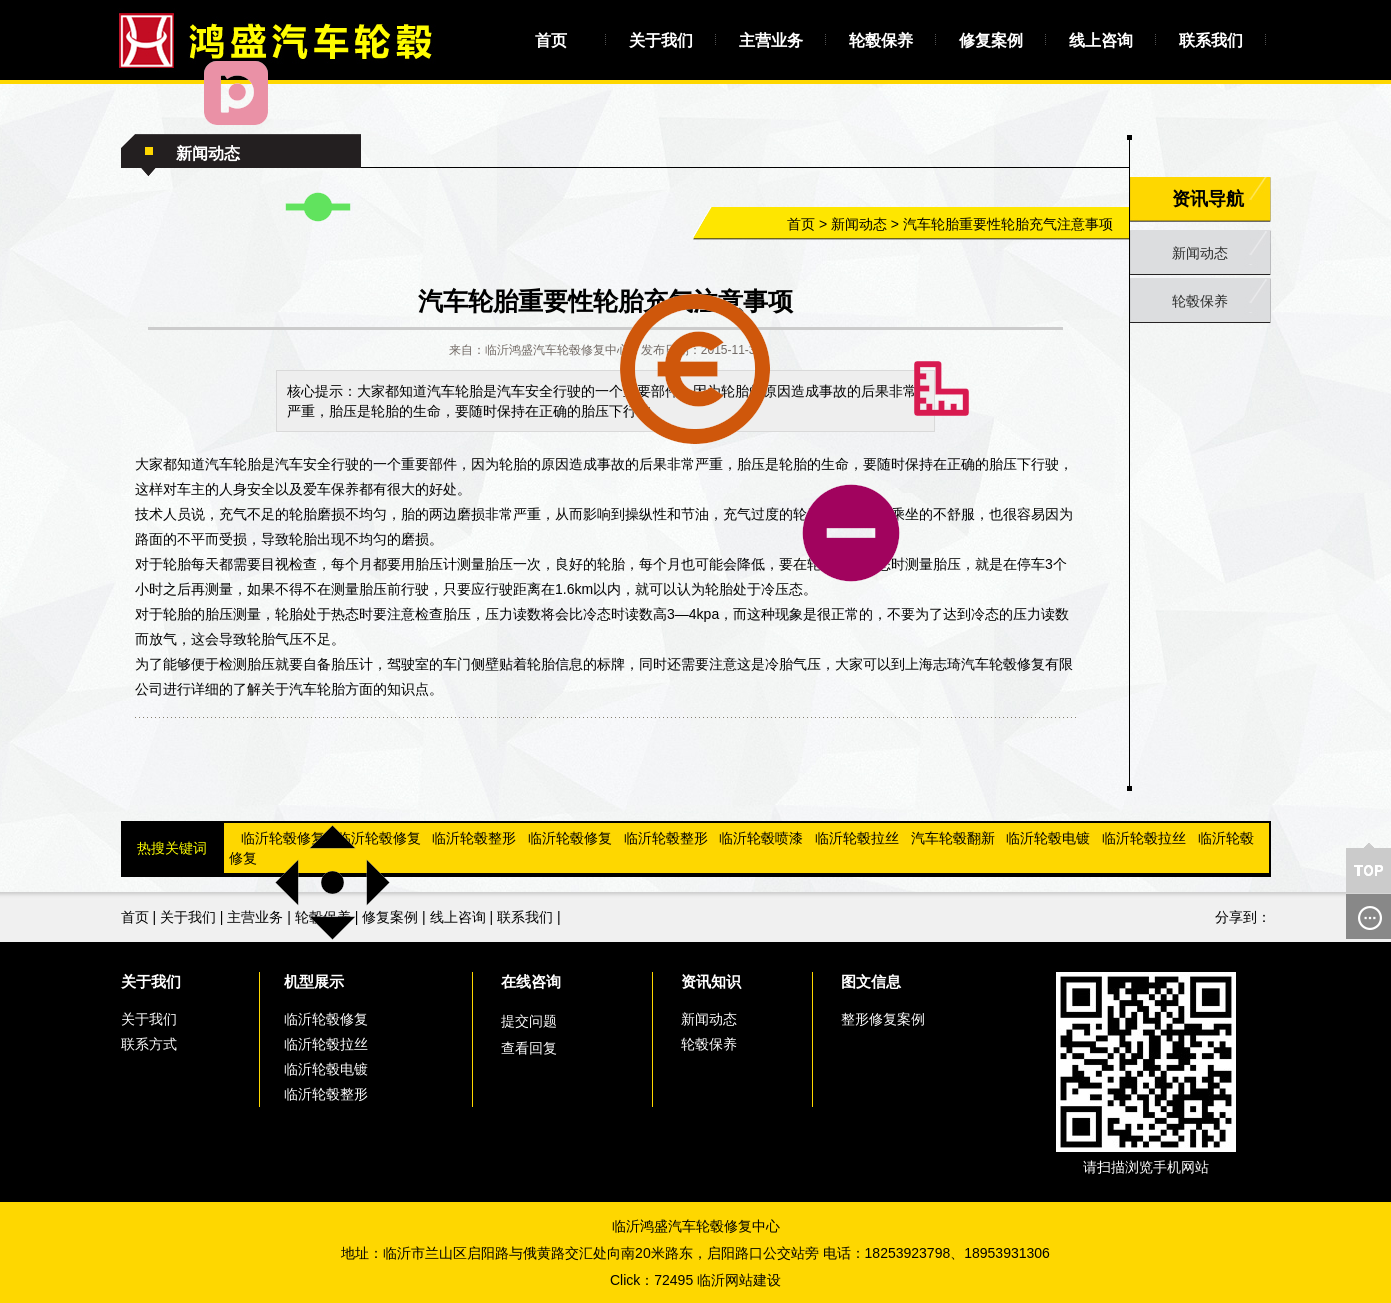  Describe the element at coordinates (851, 533) in the screenshot. I see `indicates a blocked or restricted action` at that location.